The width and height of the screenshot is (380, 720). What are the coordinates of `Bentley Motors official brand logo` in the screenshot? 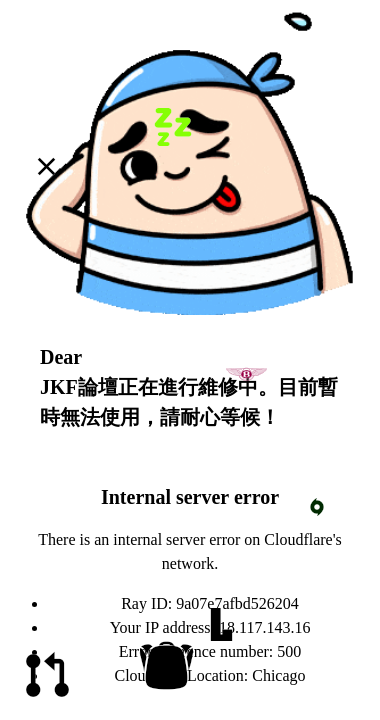 It's located at (246, 374).